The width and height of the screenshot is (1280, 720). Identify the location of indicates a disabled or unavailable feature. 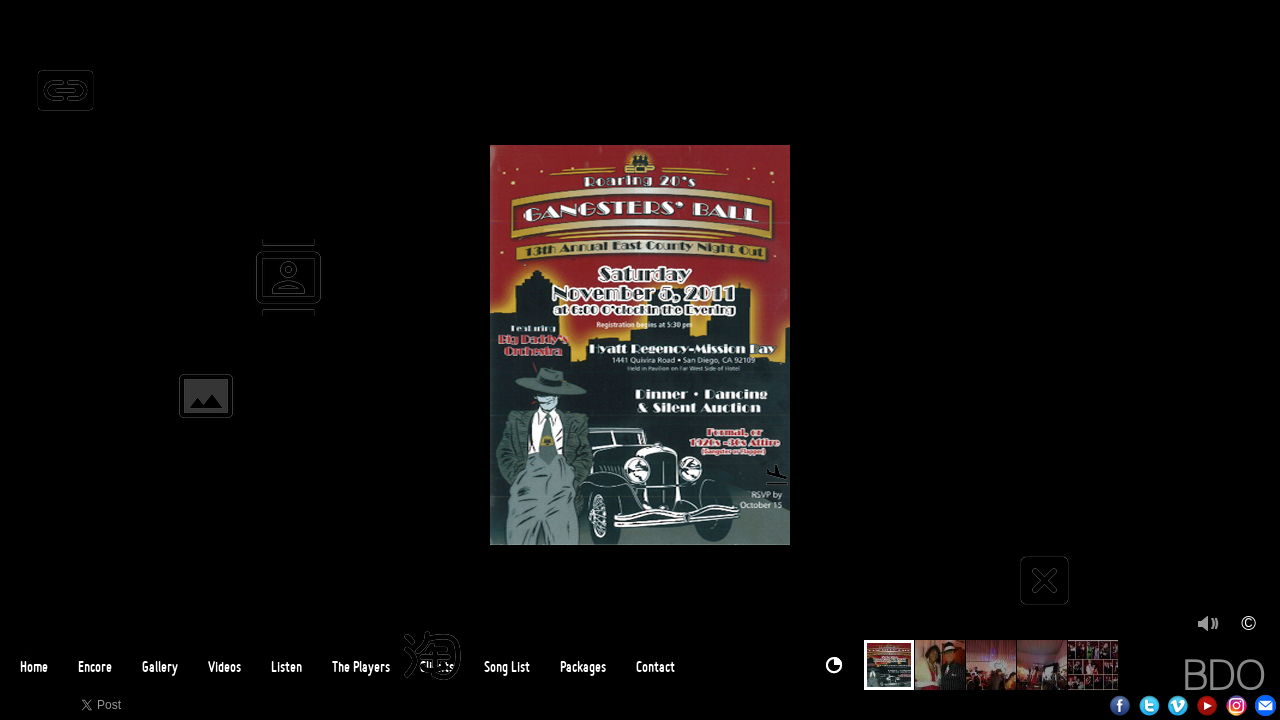
(1044, 580).